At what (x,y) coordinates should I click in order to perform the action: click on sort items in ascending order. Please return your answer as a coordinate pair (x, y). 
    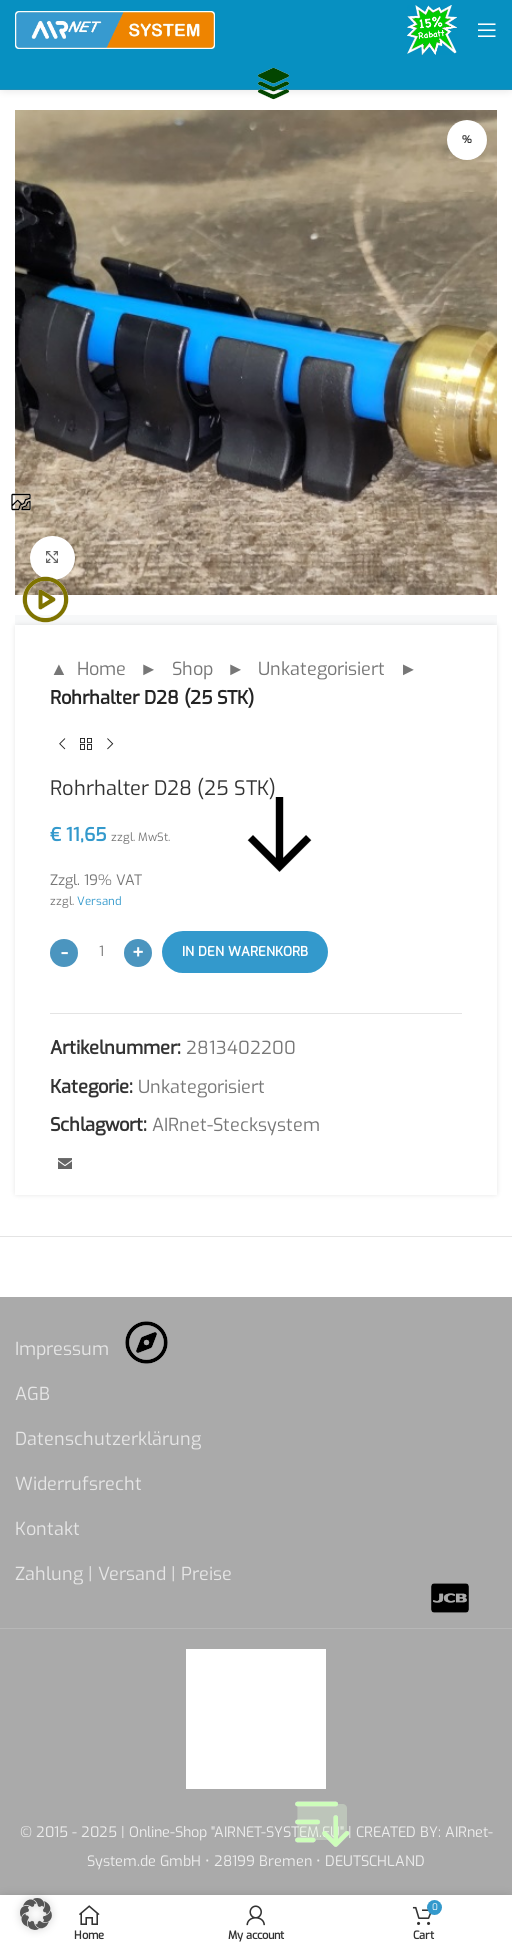
    Looking at the image, I should click on (320, 1822).